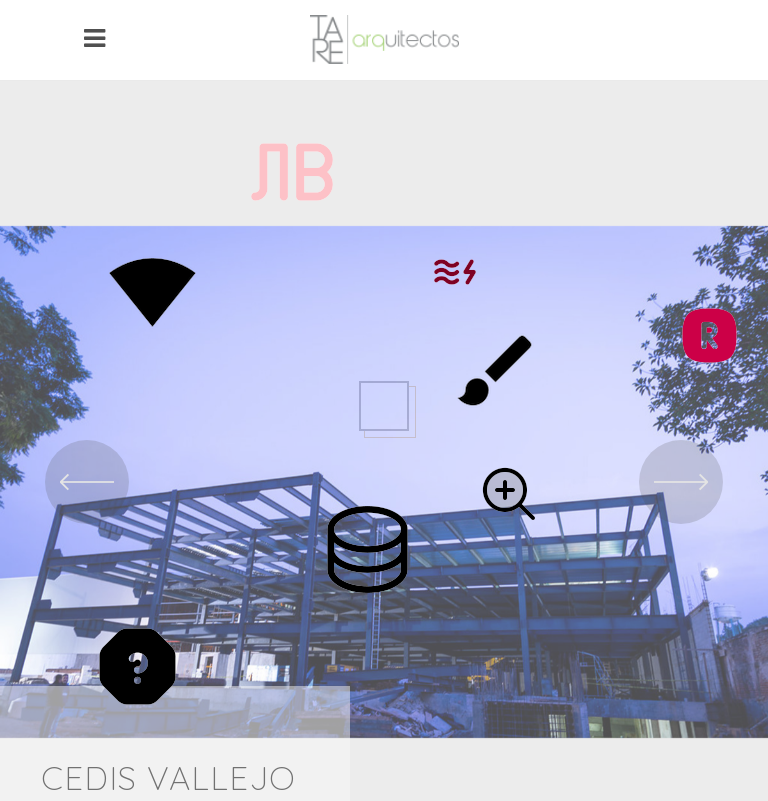  What do you see at coordinates (292, 172) in the screenshot?
I see `indicates Kyrgyzstani som currency` at bounding box center [292, 172].